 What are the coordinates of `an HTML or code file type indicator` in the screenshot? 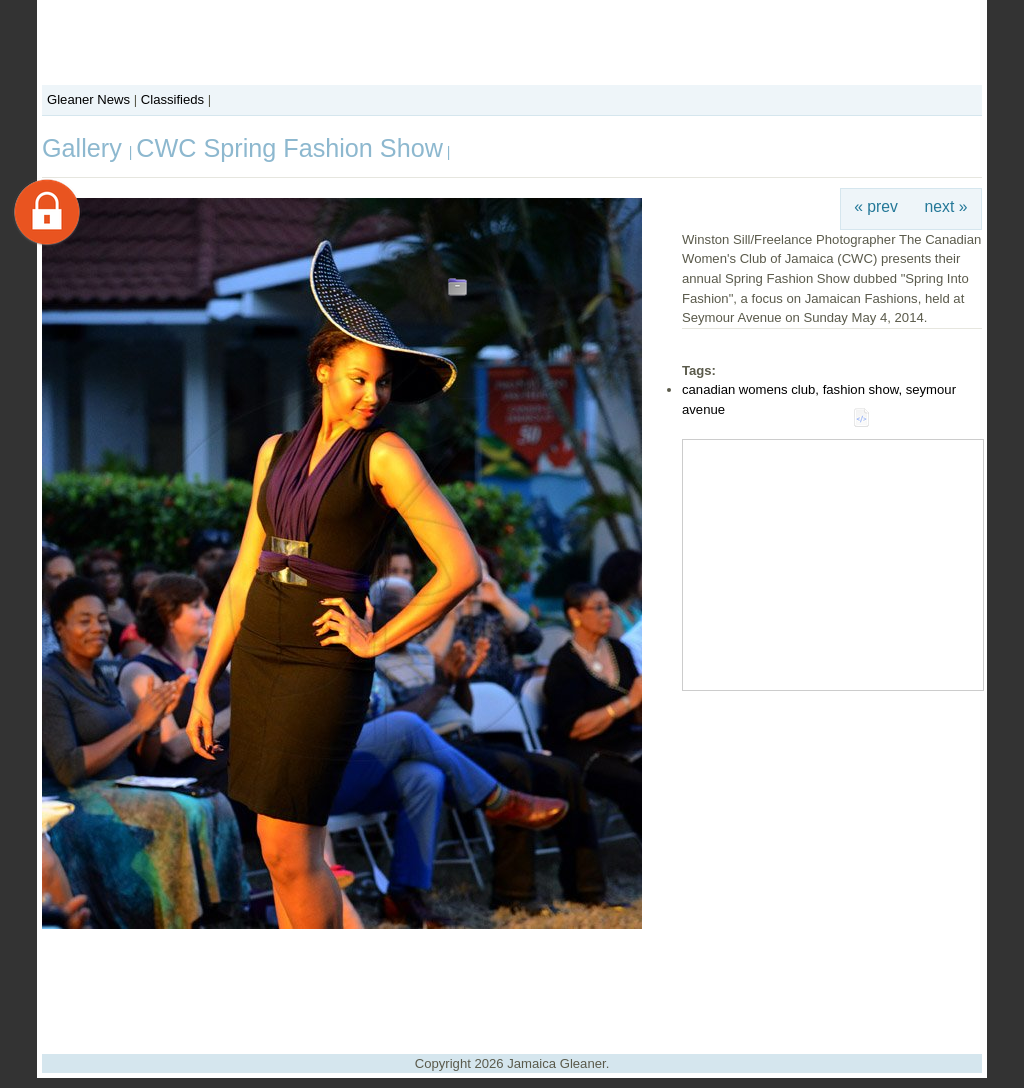 It's located at (861, 417).